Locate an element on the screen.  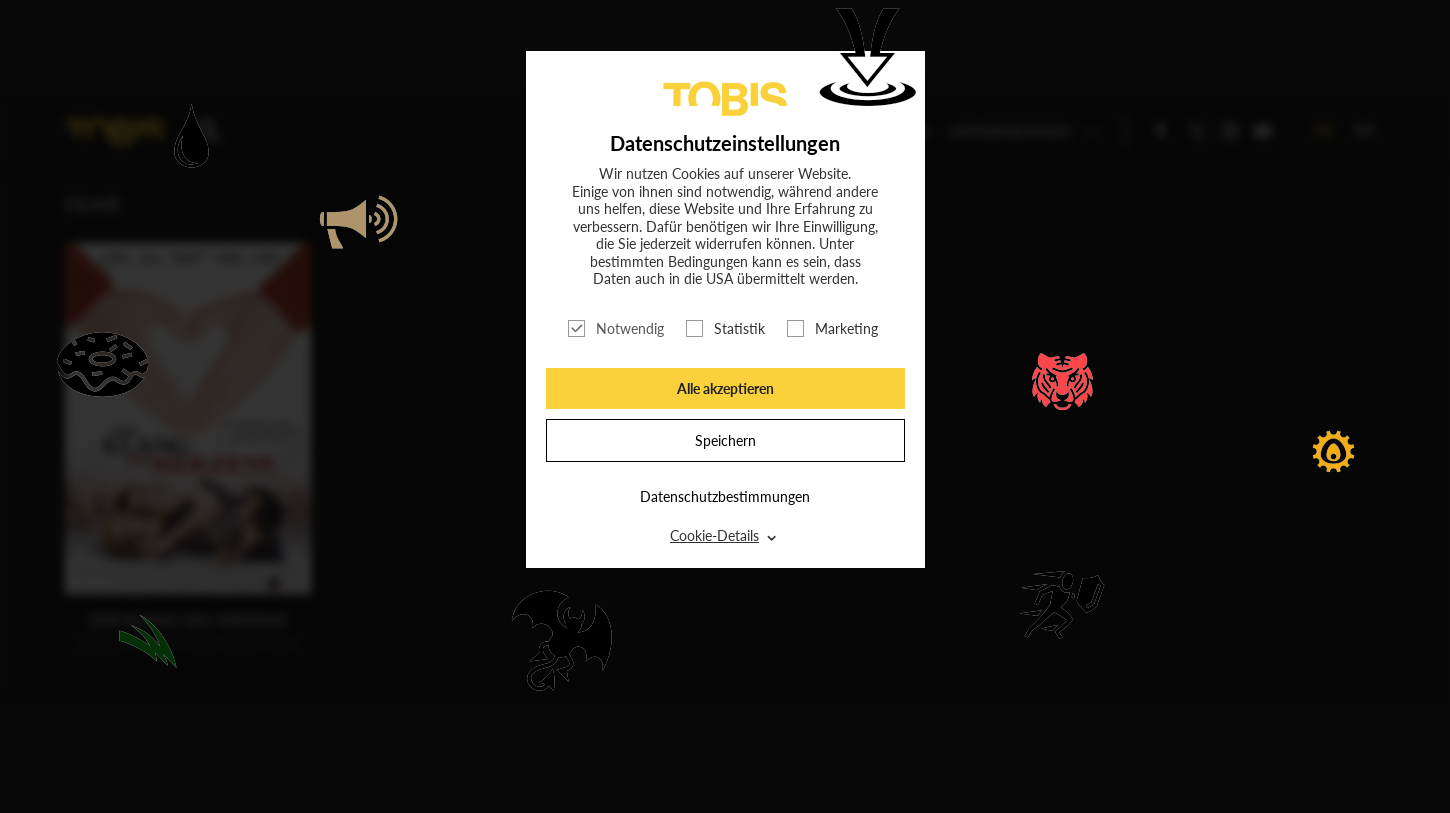
select imp character or creature type is located at coordinates (561, 640).